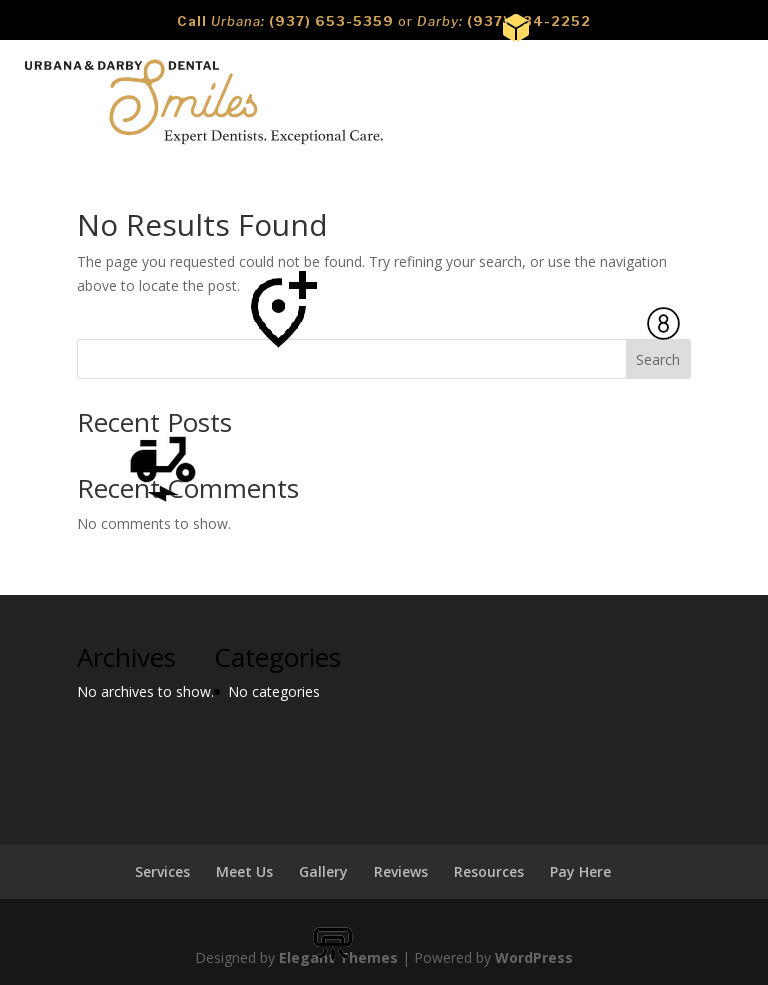 The width and height of the screenshot is (768, 985). What do you see at coordinates (516, 28) in the screenshot?
I see `view 3D model or object` at bounding box center [516, 28].